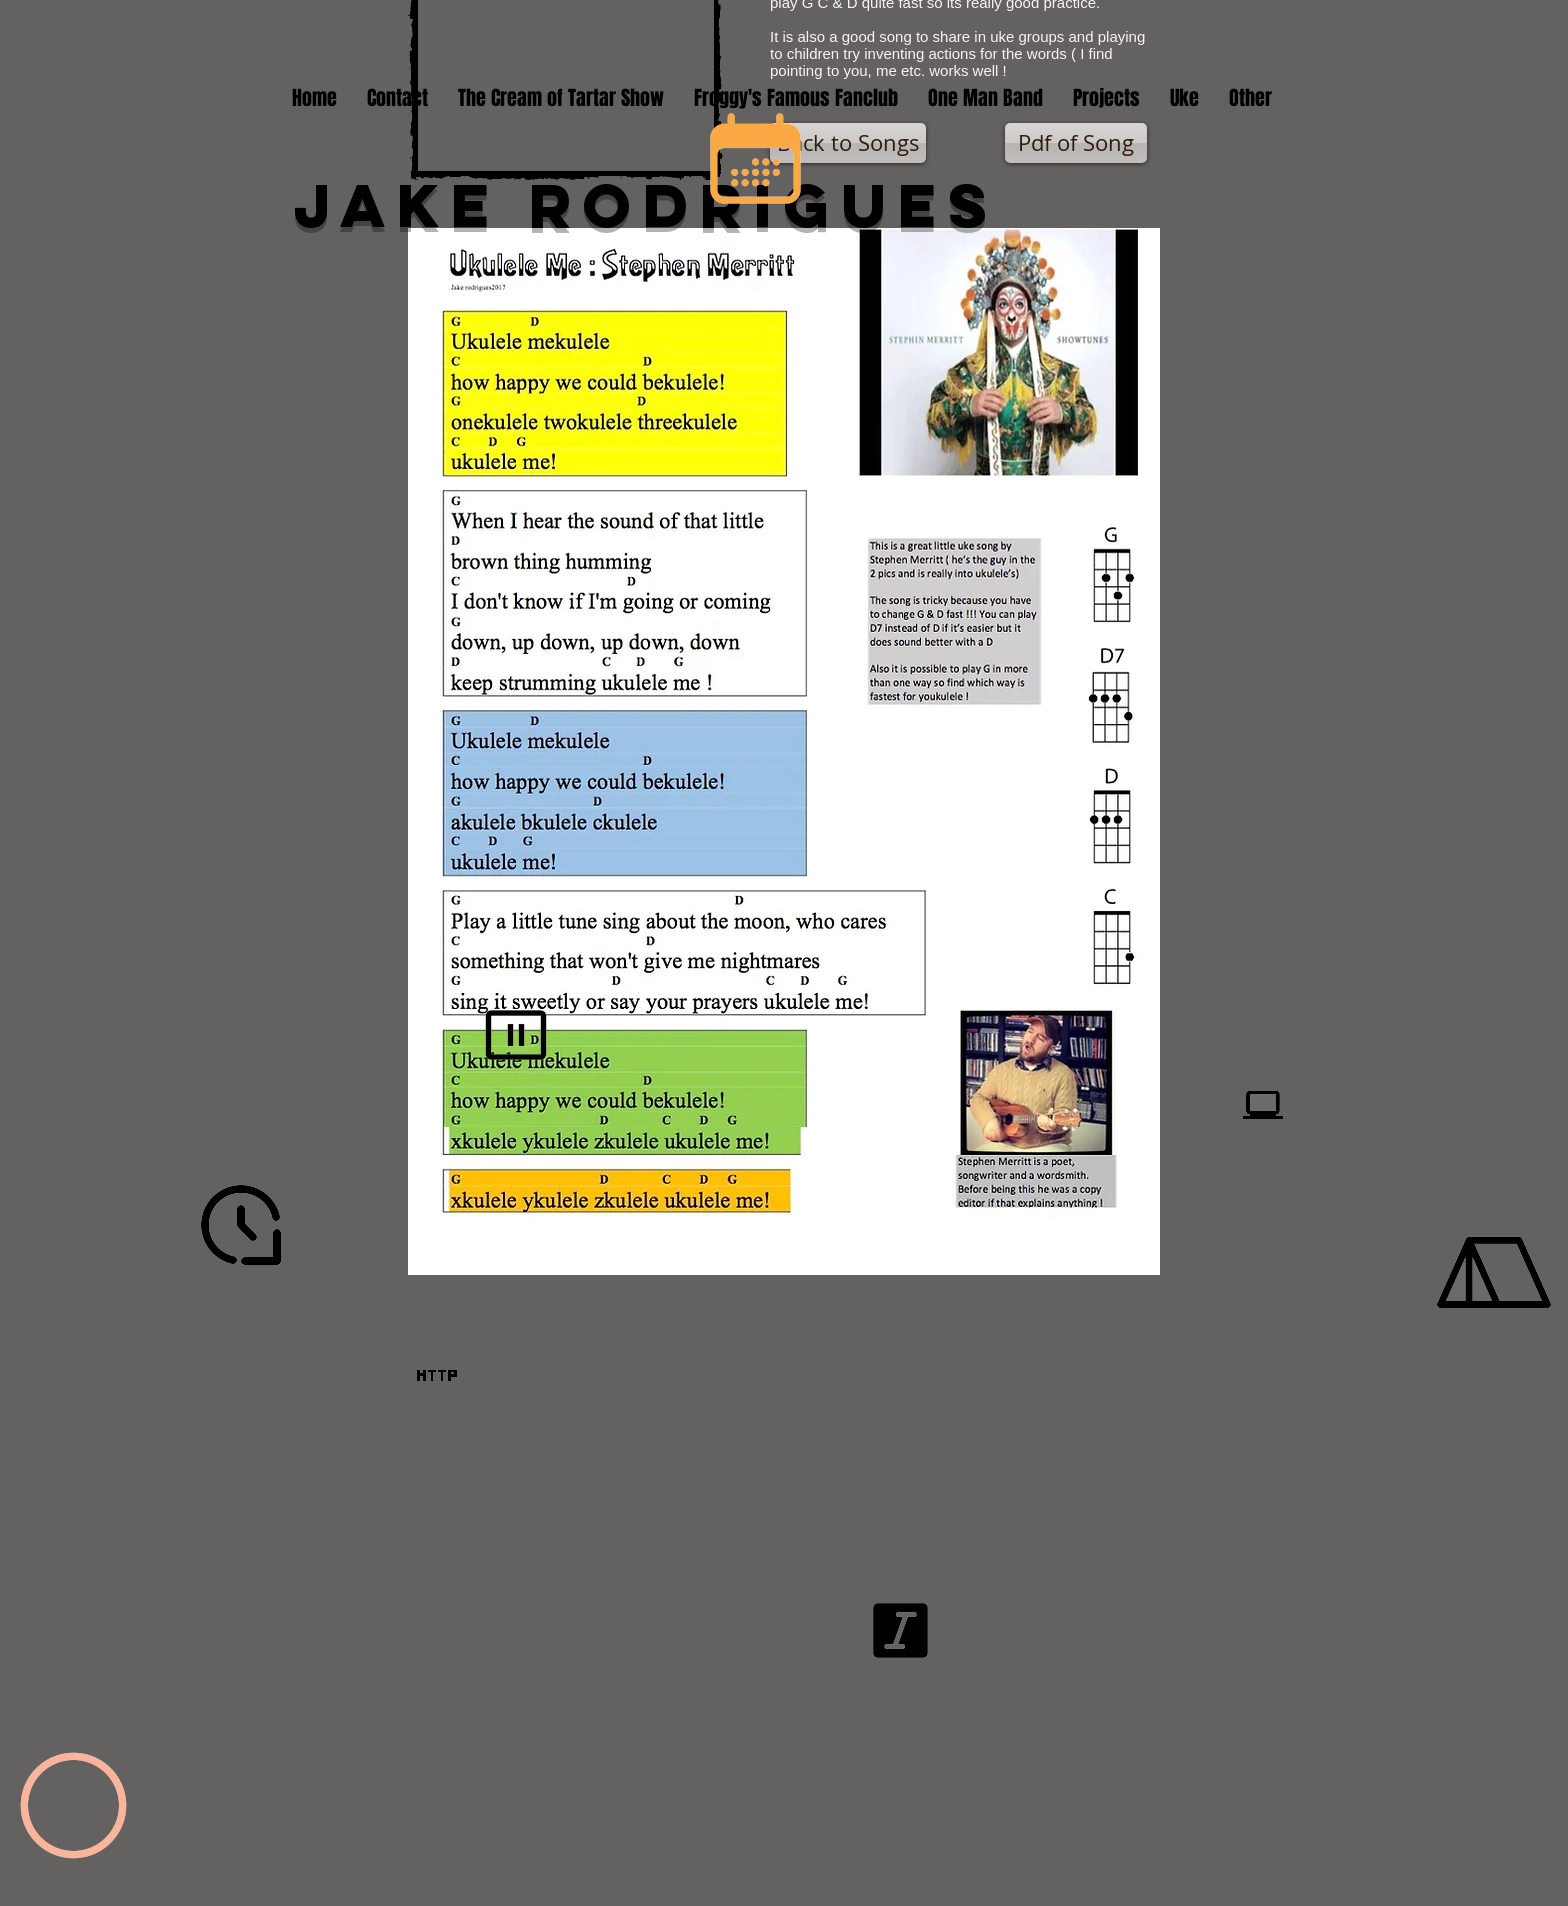 Image resolution: width=1568 pixels, height=1906 pixels. Describe the element at coordinates (1263, 1106) in the screenshot. I see `access windows laptop or PC settings` at that location.